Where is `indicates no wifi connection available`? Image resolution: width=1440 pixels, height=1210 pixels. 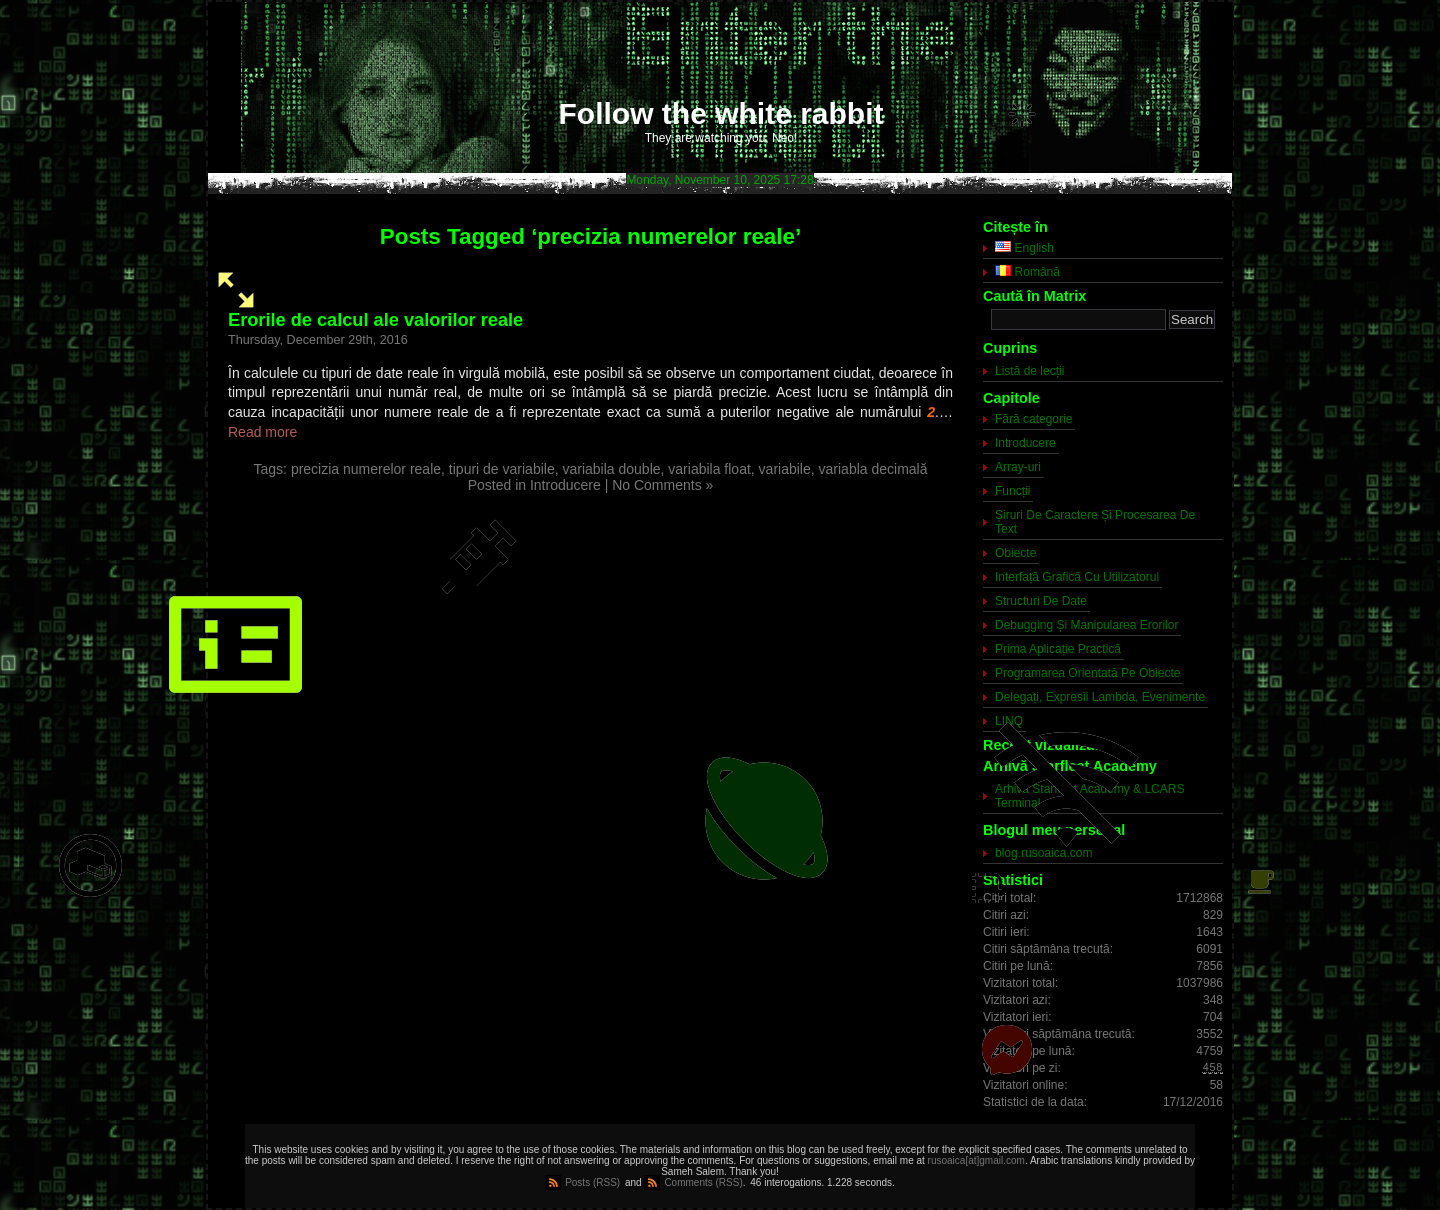
indicates no wifi connection available is located at coordinates (1066, 789).